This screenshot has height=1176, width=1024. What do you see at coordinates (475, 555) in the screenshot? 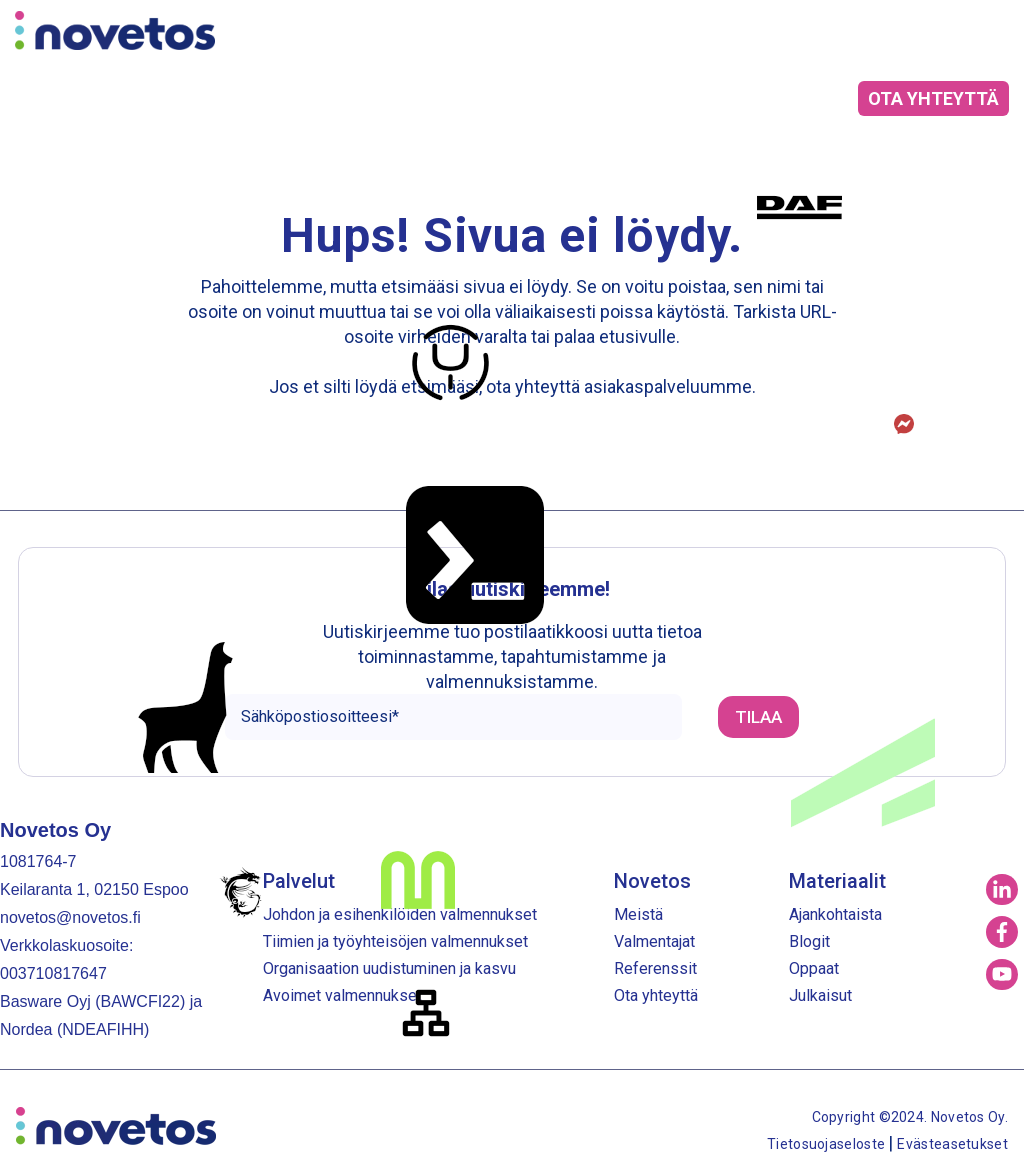
I see `visit the Educative learning platform` at bounding box center [475, 555].